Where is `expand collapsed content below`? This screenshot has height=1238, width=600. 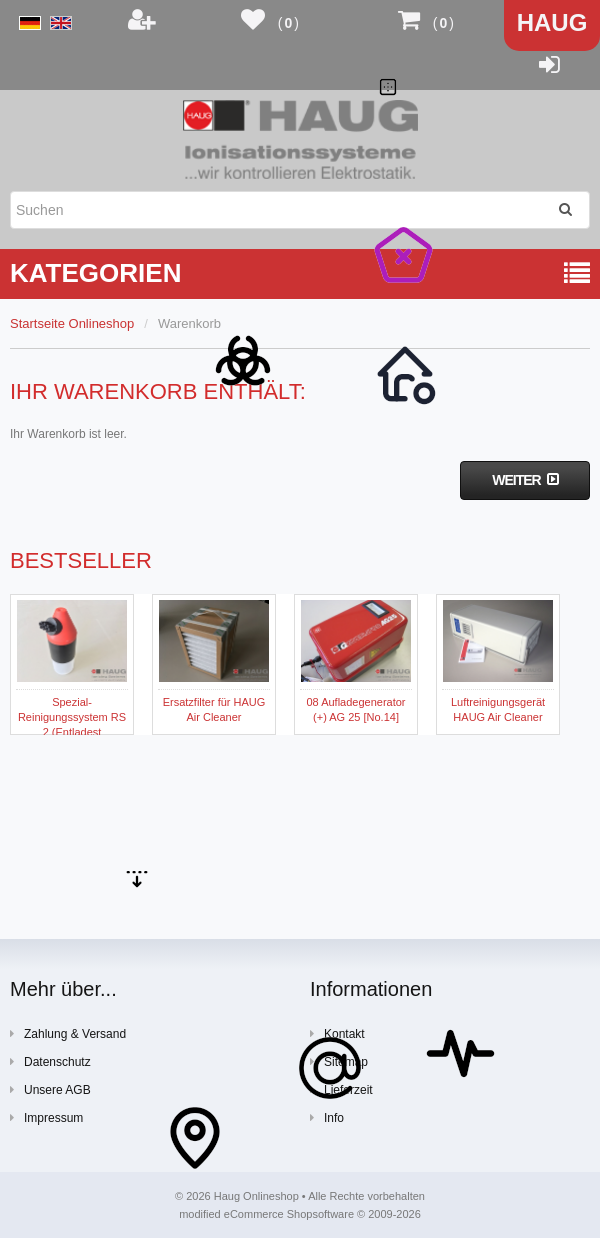
expand collapsed content below is located at coordinates (137, 878).